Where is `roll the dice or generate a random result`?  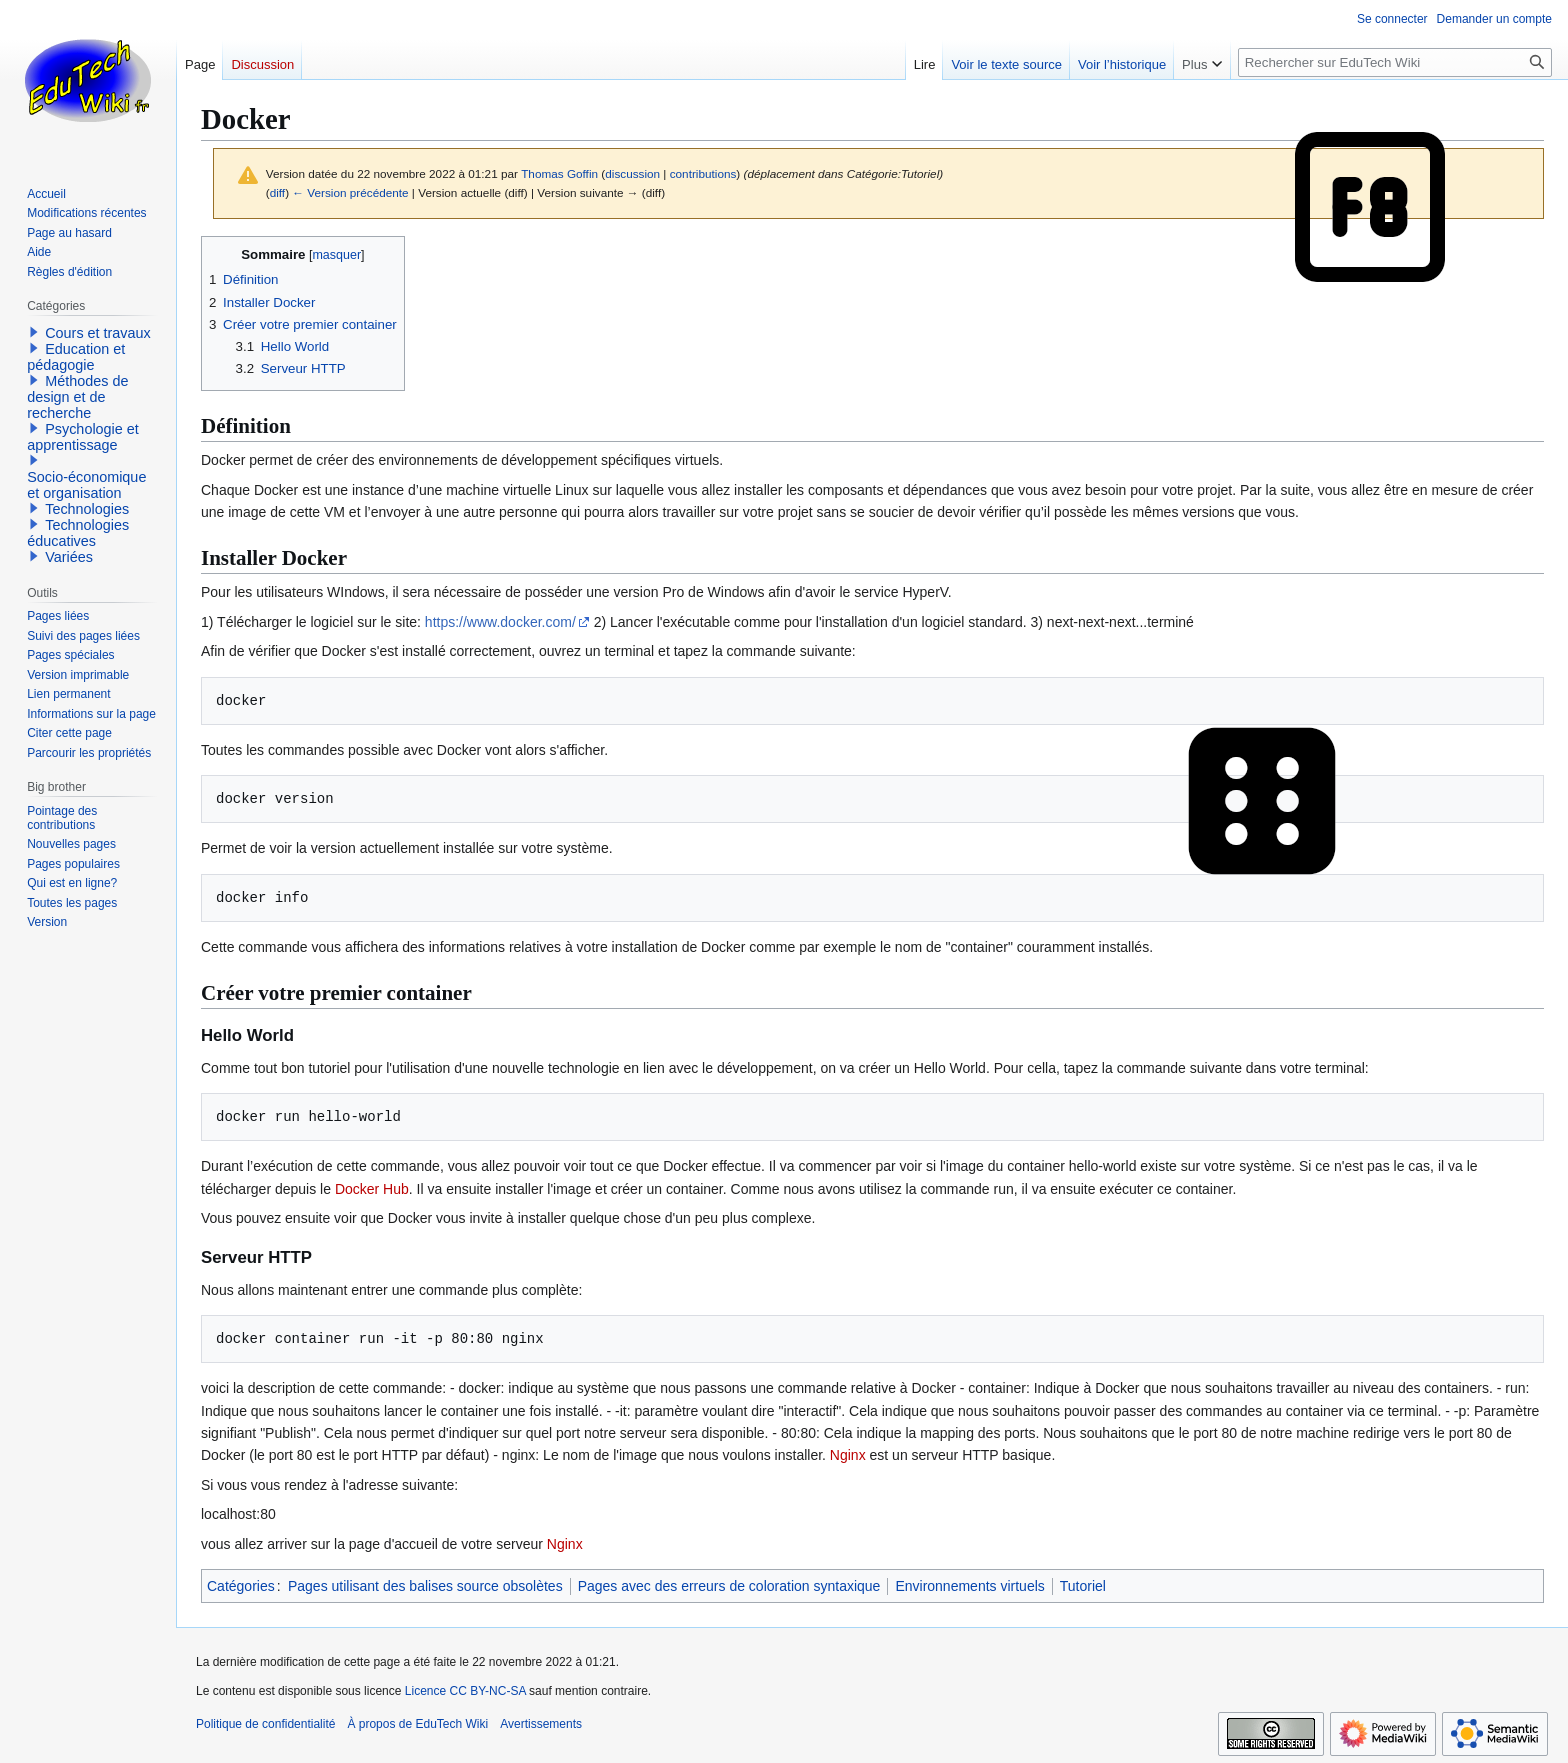
roll the dice or generate a random result is located at coordinates (1262, 801).